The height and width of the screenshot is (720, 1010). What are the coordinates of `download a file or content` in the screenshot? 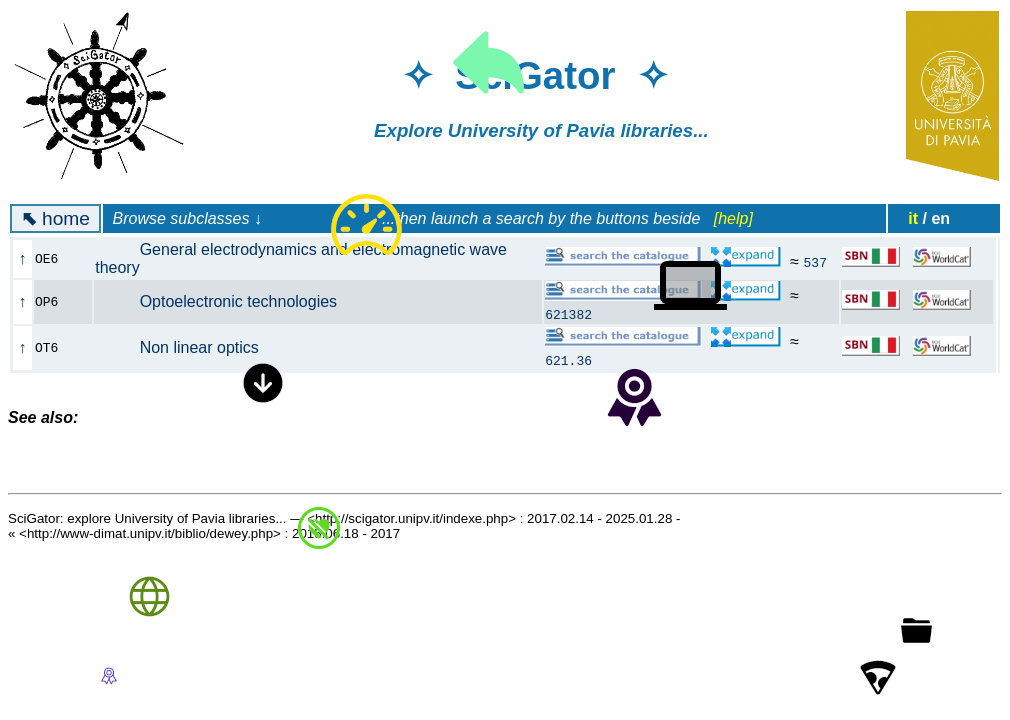 It's located at (263, 383).